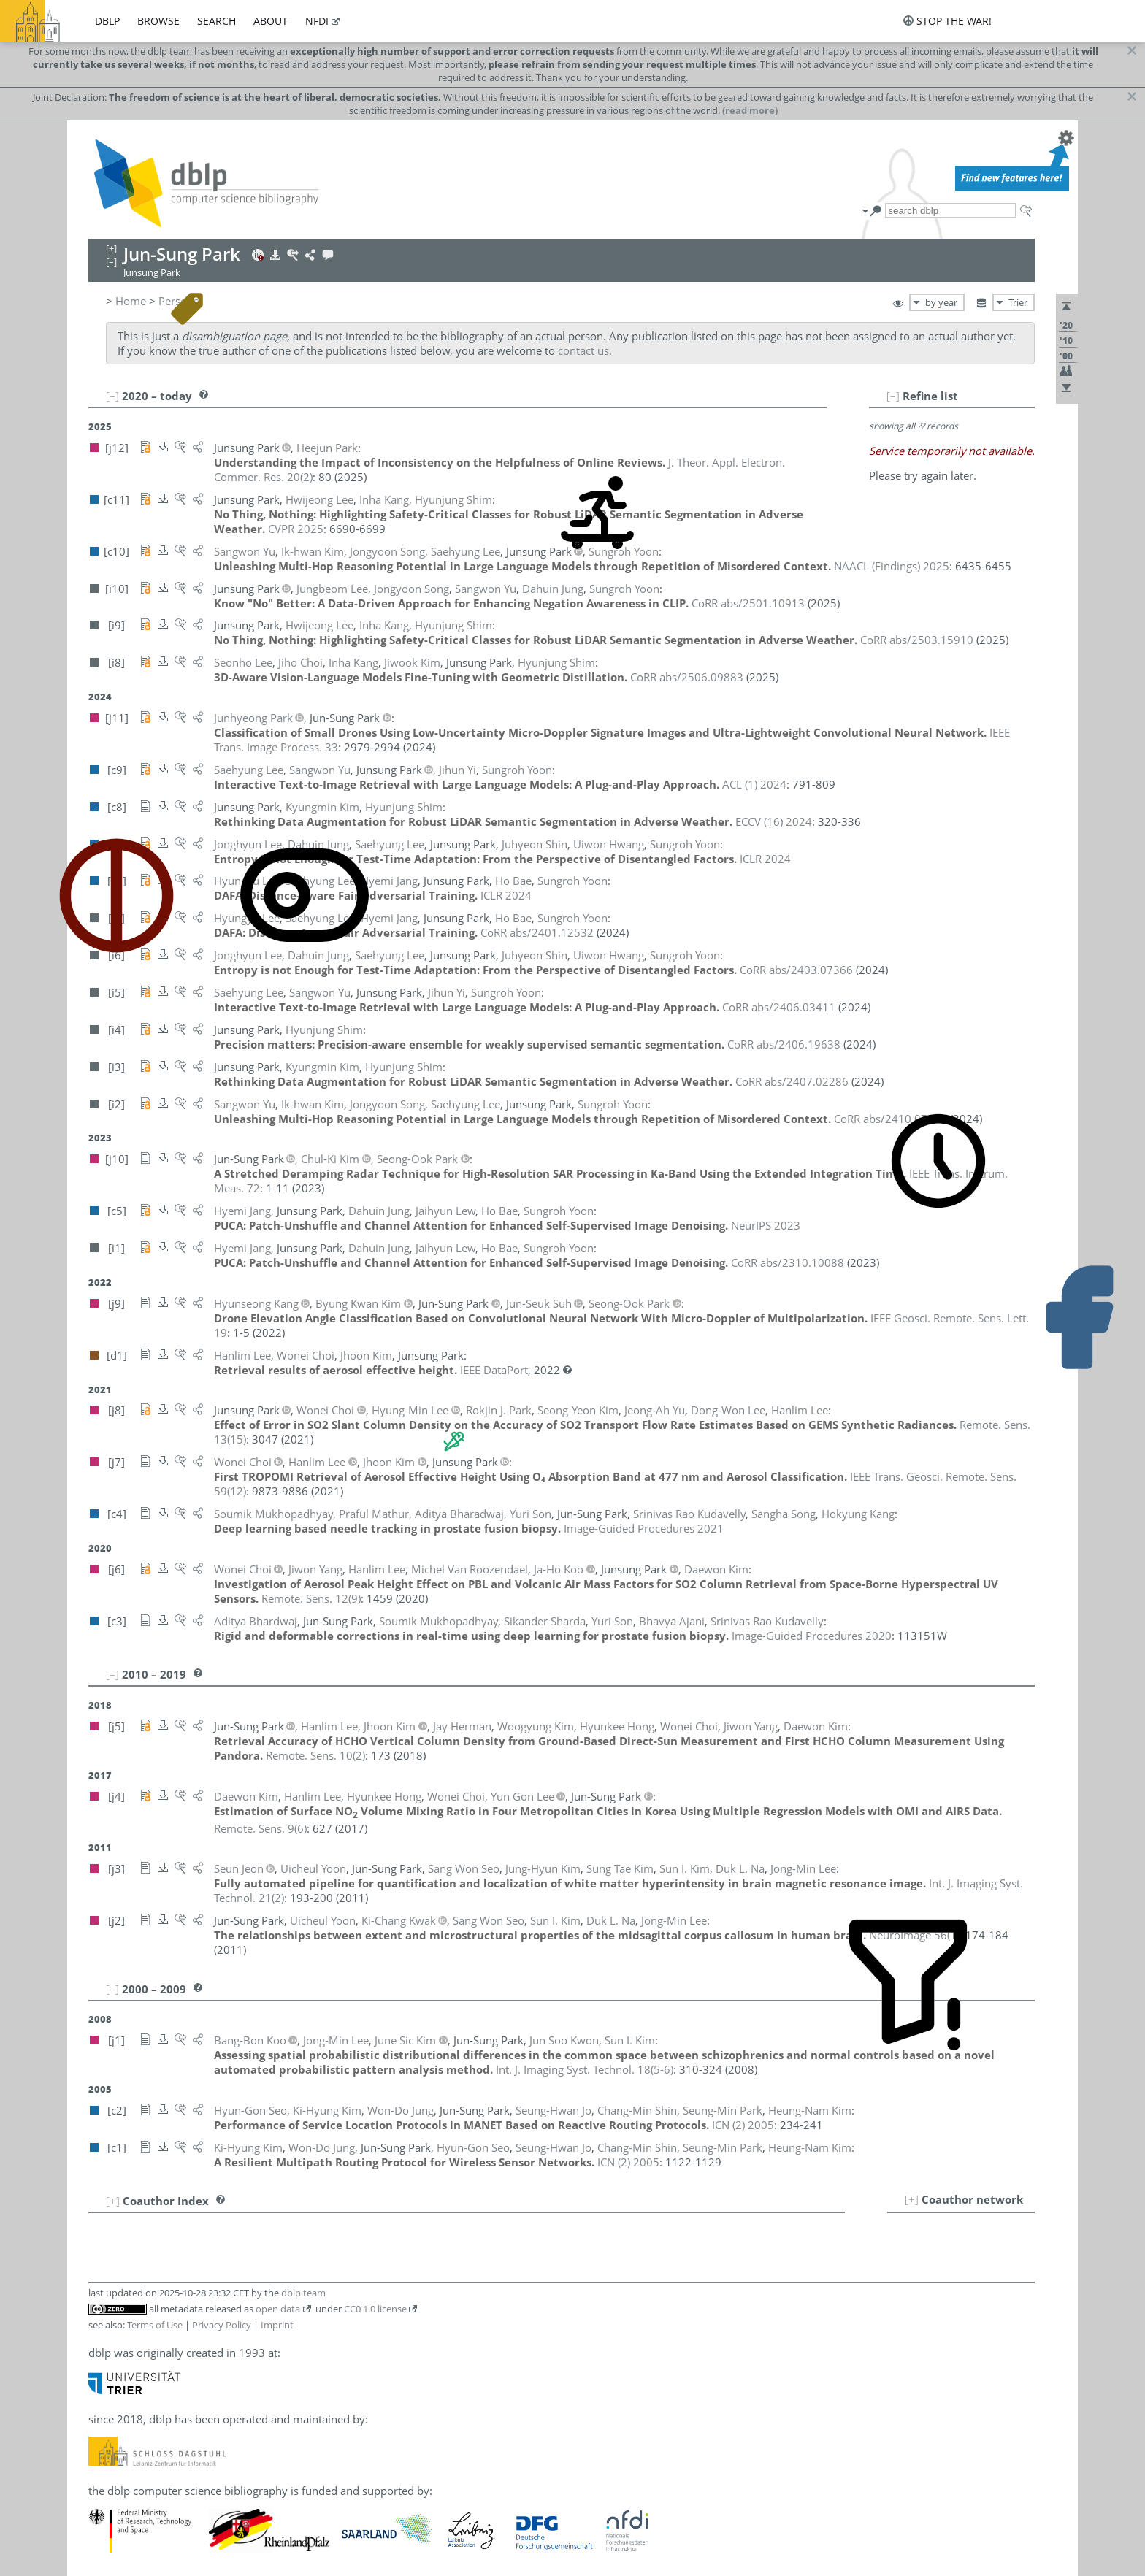 The width and height of the screenshot is (1145, 2576). What do you see at coordinates (187, 309) in the screenshot?
I see `view or apply a discount code` at bounding box center [187, 309].